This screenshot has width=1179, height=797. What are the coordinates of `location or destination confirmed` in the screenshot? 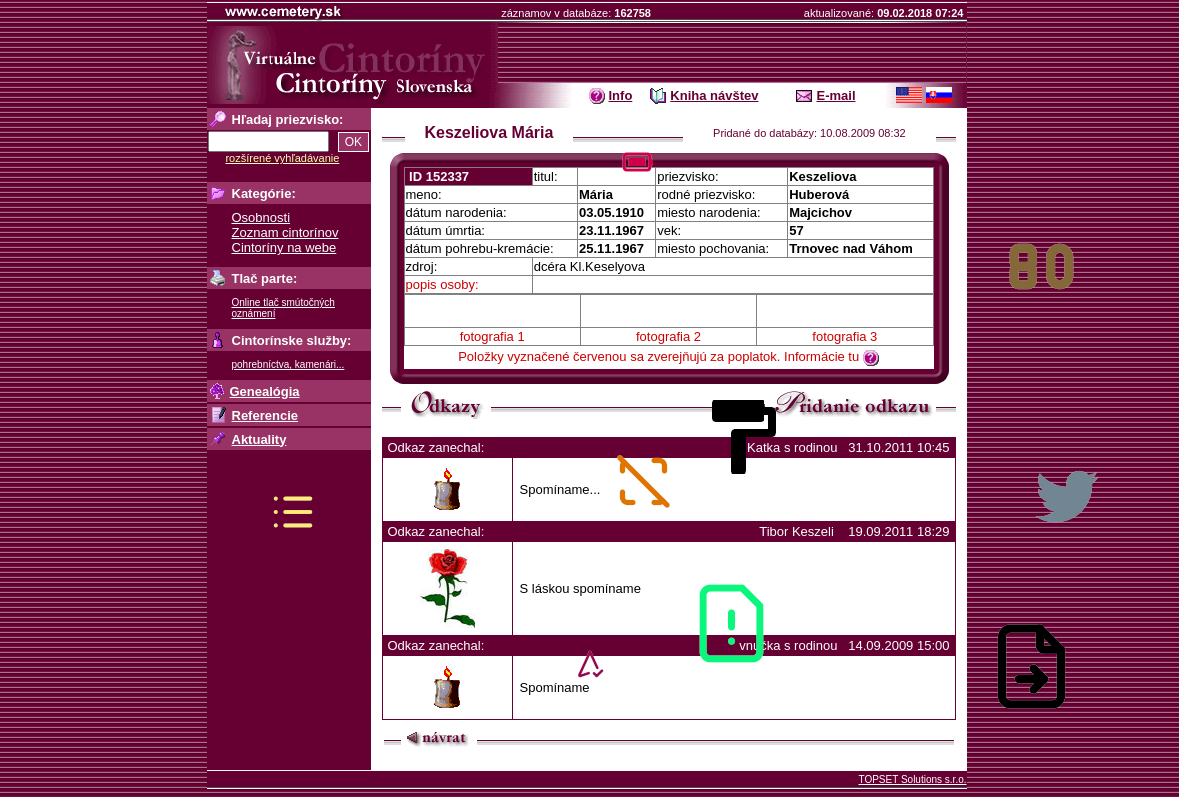 It's located at (590, 664).